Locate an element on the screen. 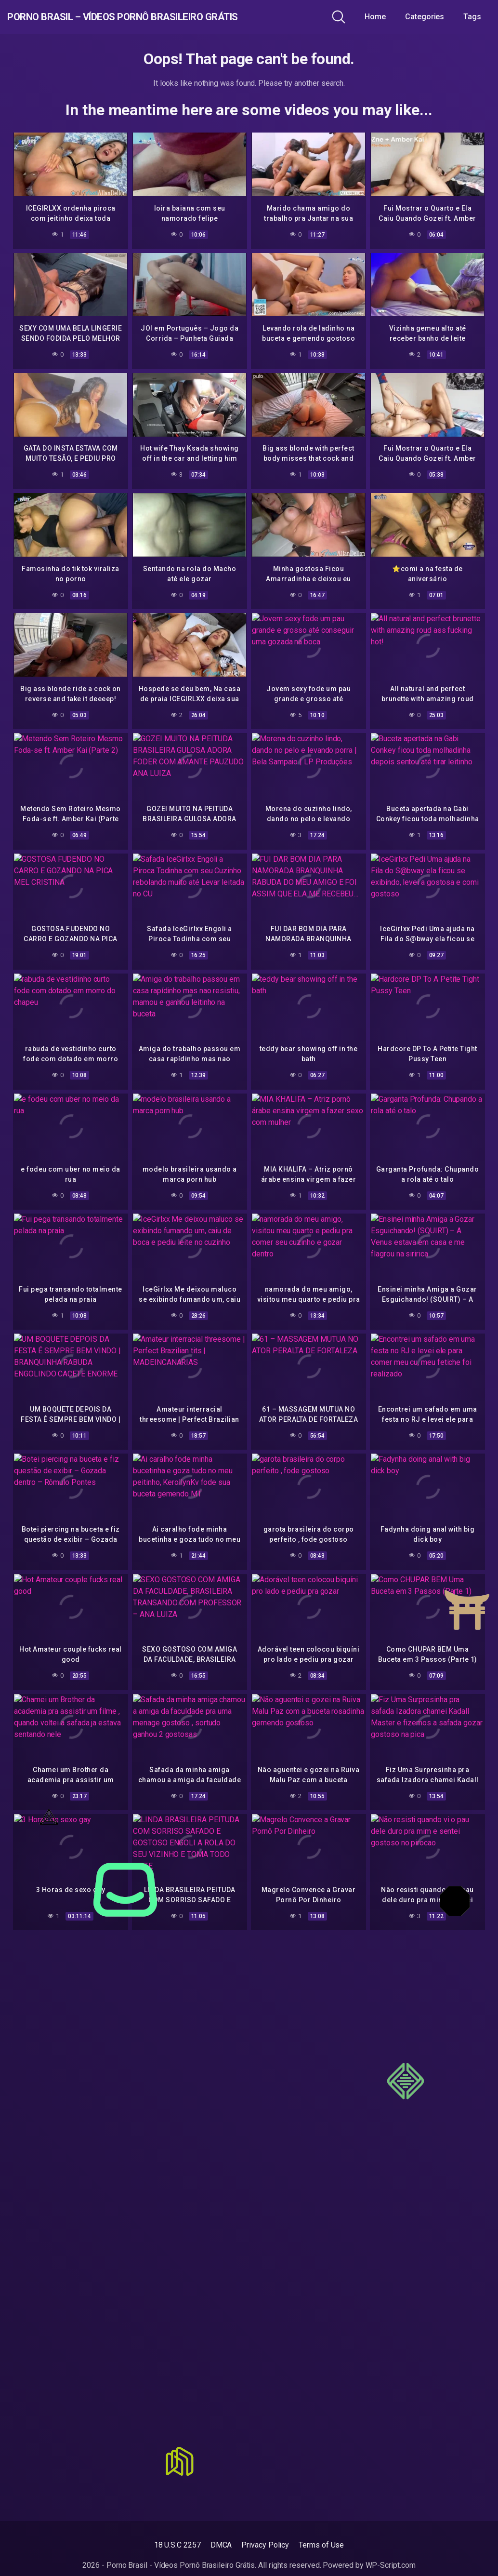 This screenshot has width=498, height=2576. basic attention token (BAT) cryptocurrency logo is located at coordinates (49, 1816).